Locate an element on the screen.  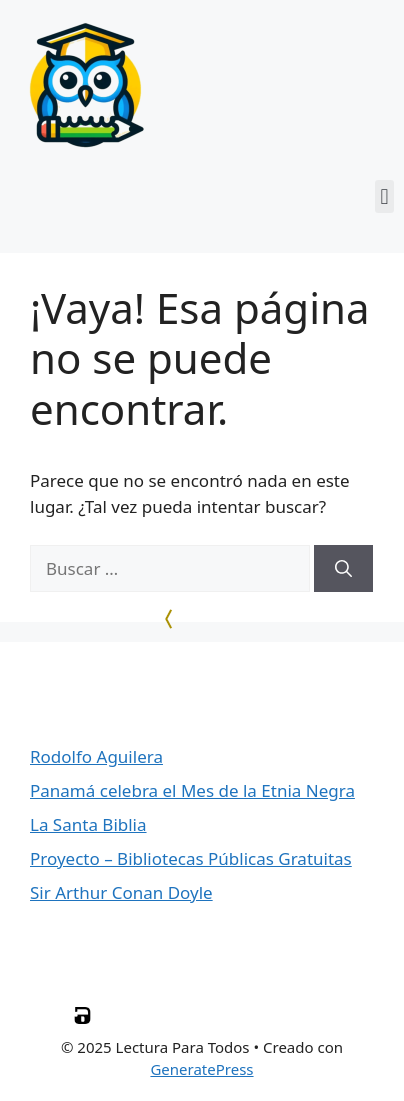
go back to the previous screen is located at coordinates (169, 619).